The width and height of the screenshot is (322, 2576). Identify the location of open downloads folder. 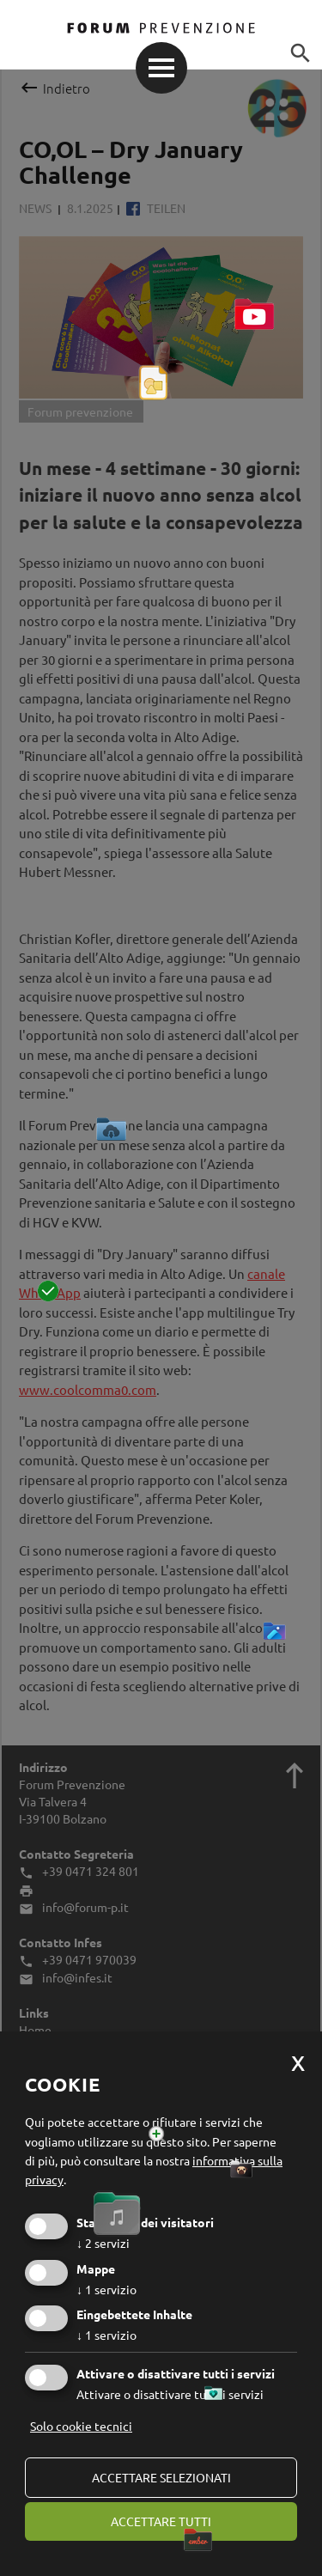
(111, 1130).